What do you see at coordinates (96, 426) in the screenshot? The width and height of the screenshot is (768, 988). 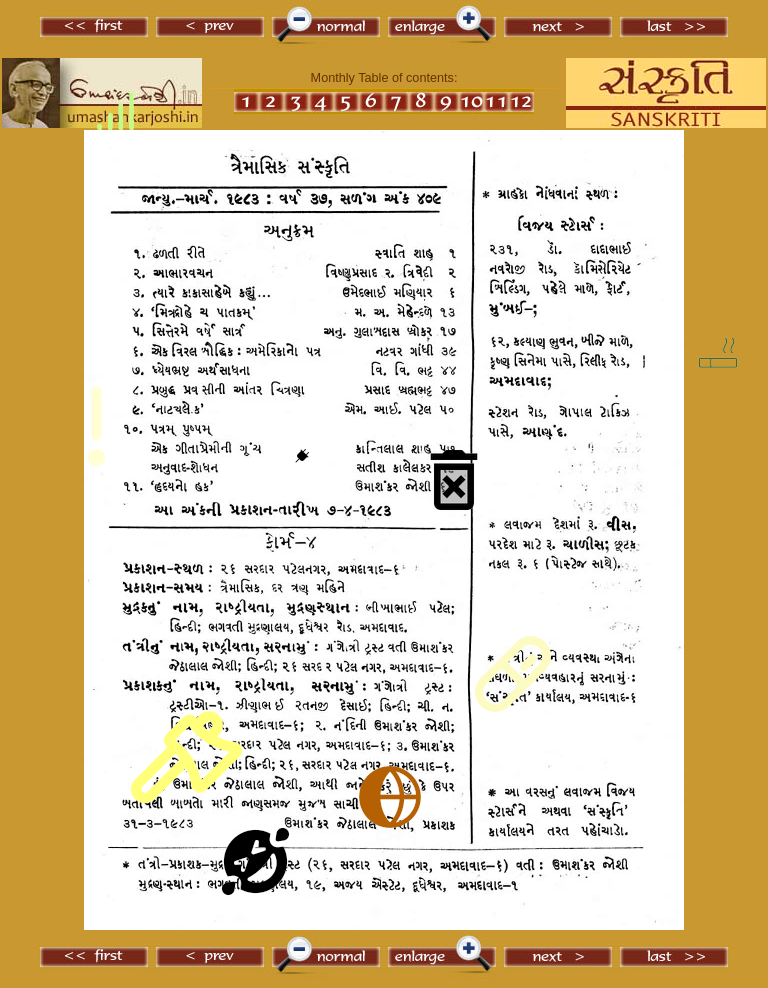 I see `indicates a warning or alert requiring attention` at bounding box center [96, 426].